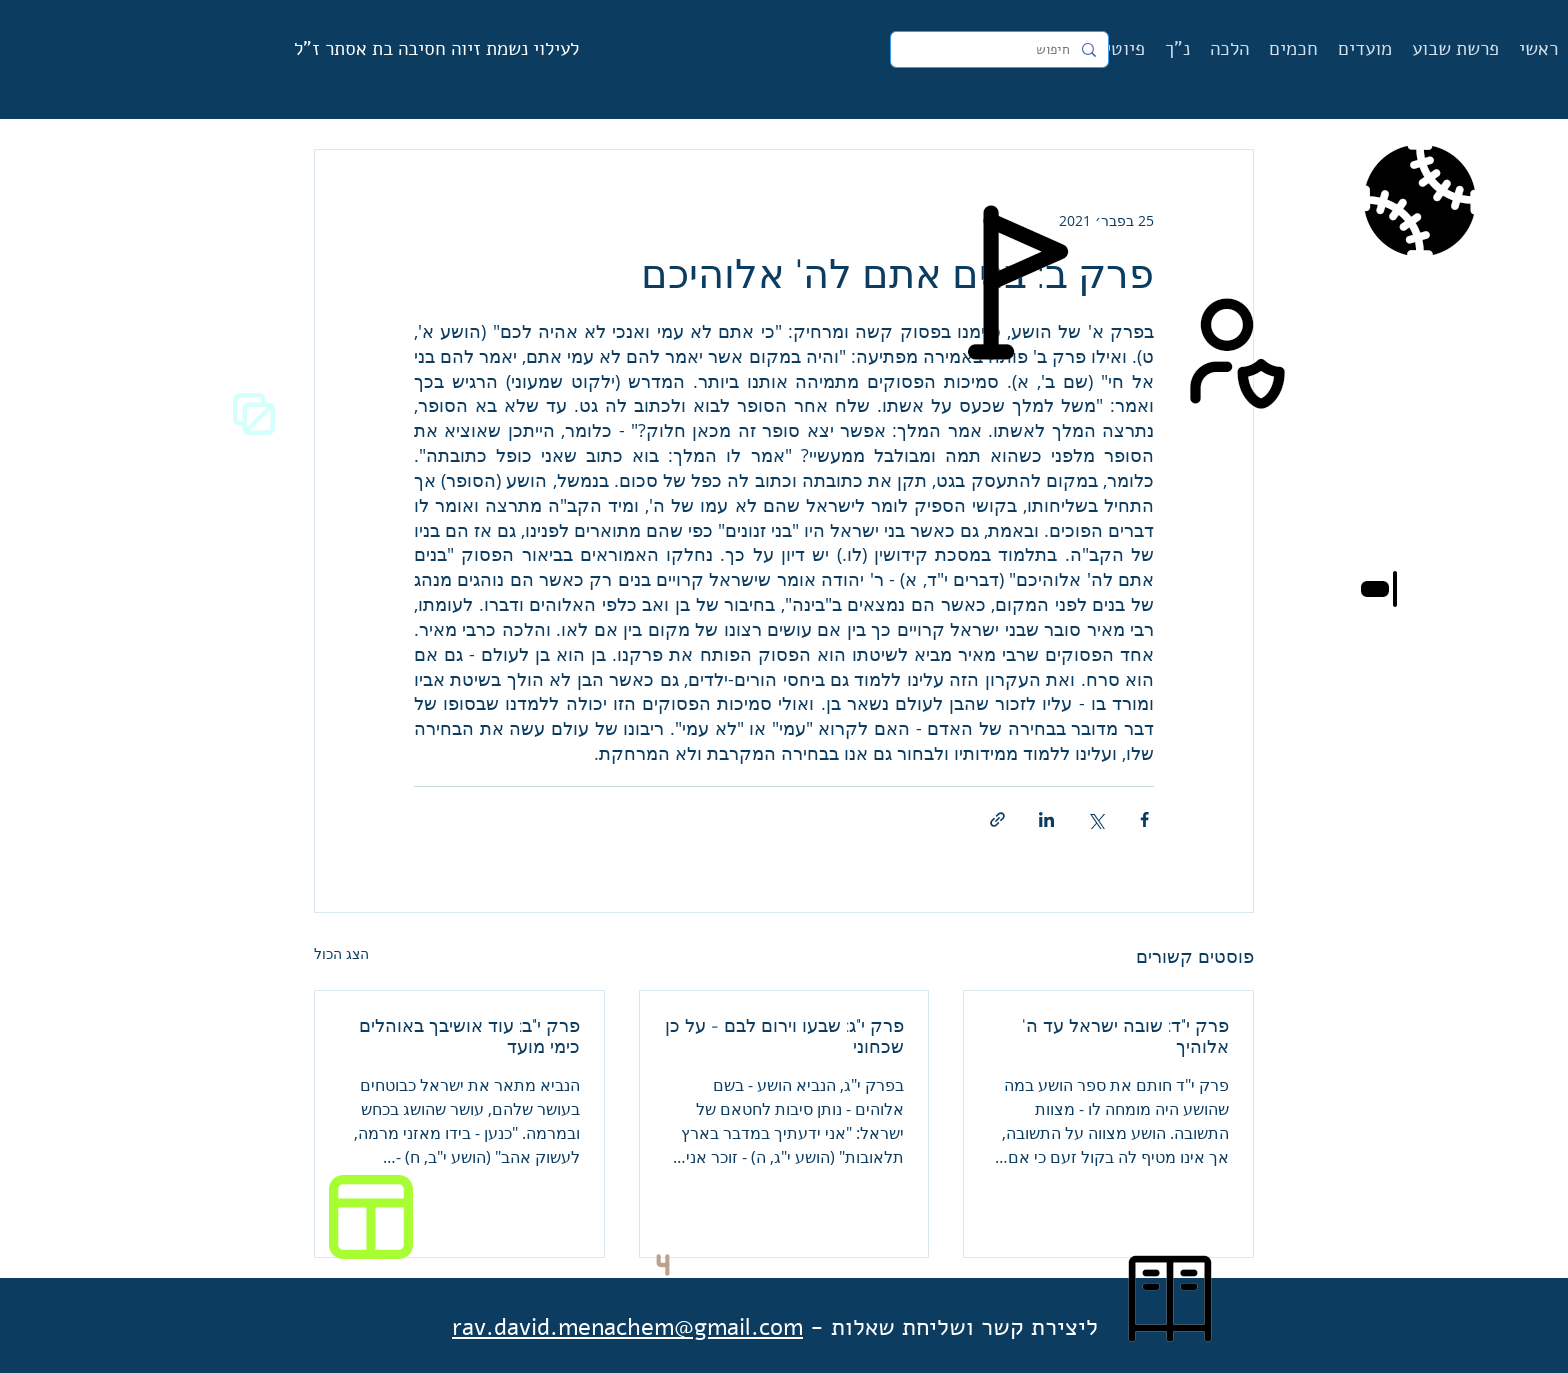  What do you see at coordinates (1420, 200) in the screenshot?
I see `view baseball scores or stats` at bounding box center [1420, 200].